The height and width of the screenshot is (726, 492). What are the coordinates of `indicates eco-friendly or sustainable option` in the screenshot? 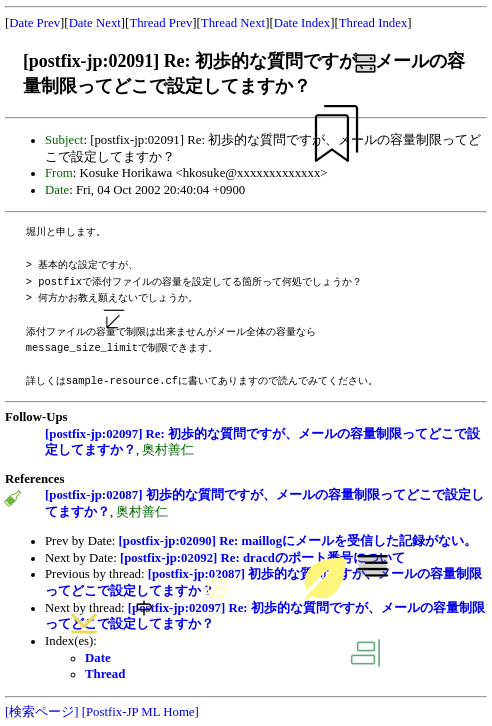 It's located at (324, 579).